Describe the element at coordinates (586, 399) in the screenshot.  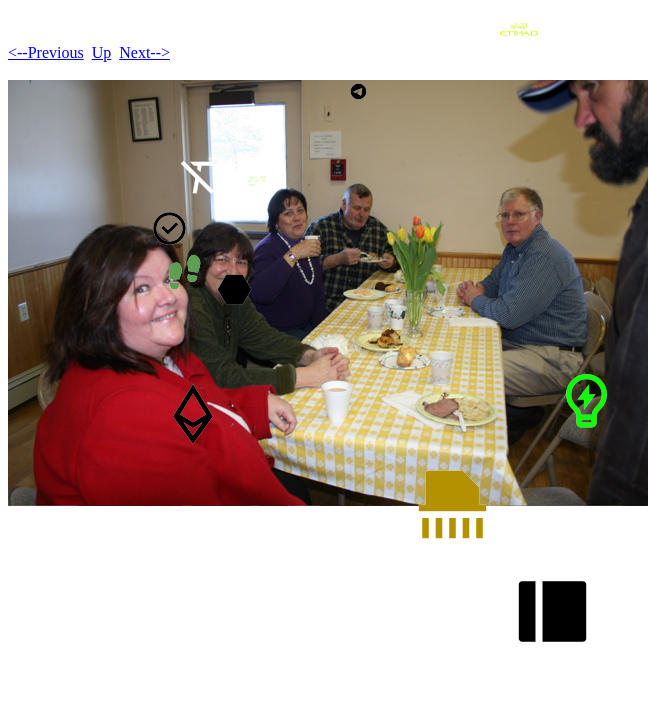
I see `indicates a new idea or inspiration` at that location.